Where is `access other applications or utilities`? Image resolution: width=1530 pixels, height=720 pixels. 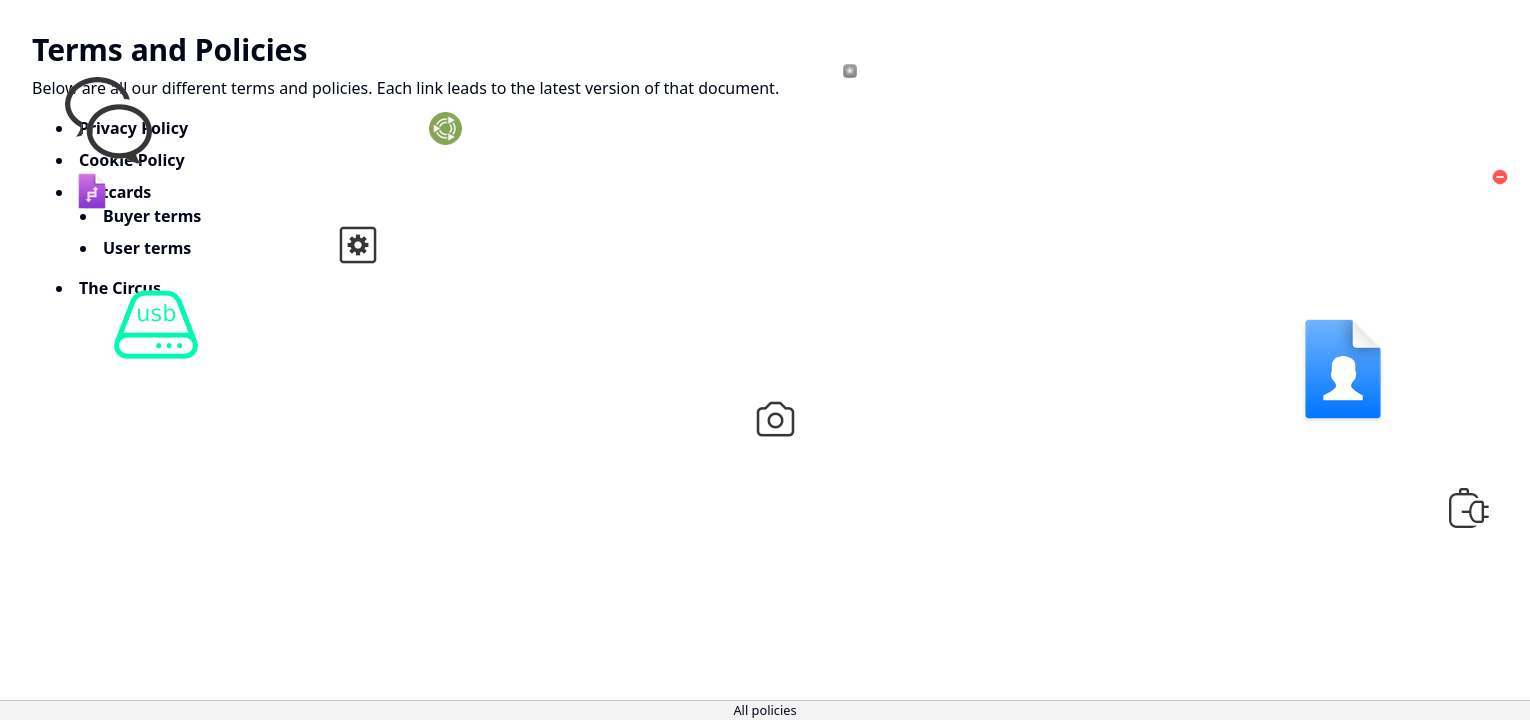 access other applications or utilities is located at coordinates (358, 245).